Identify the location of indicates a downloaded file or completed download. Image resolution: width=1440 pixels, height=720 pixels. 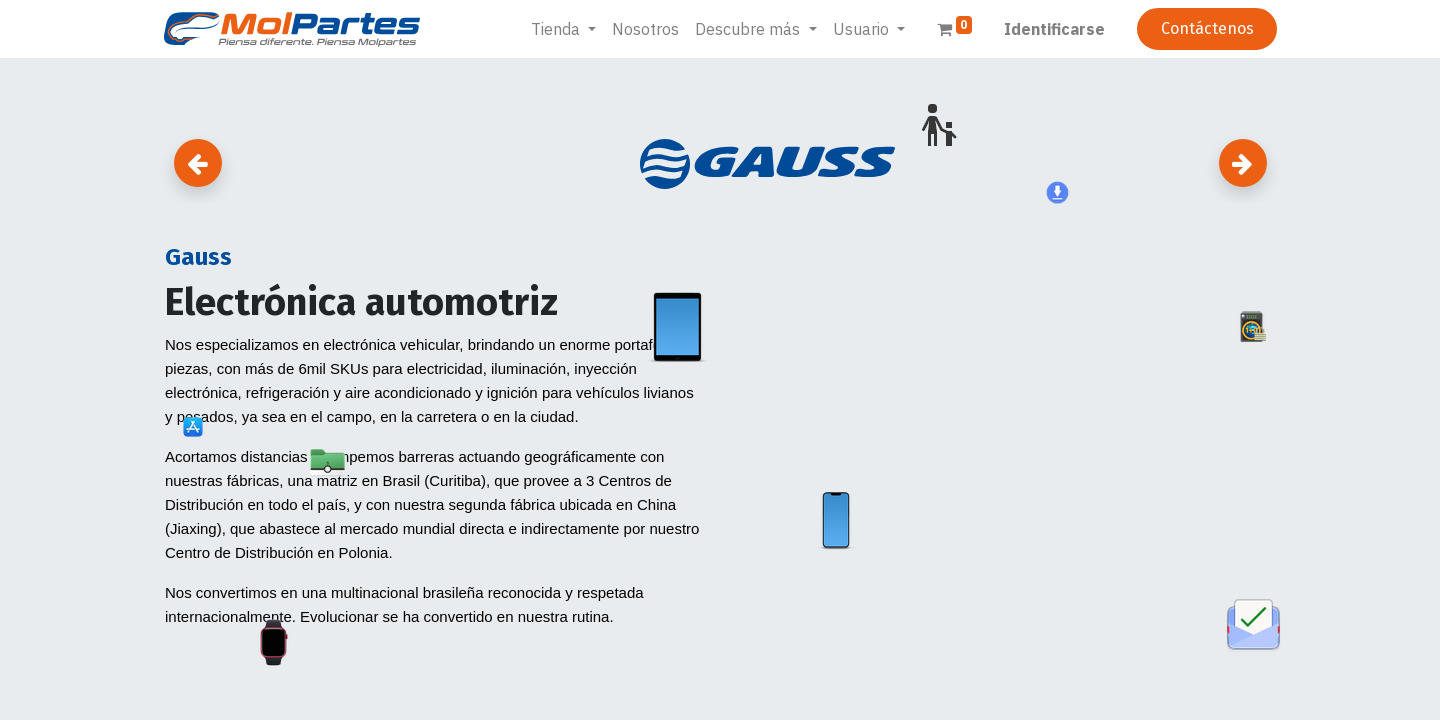
(1057, 192).